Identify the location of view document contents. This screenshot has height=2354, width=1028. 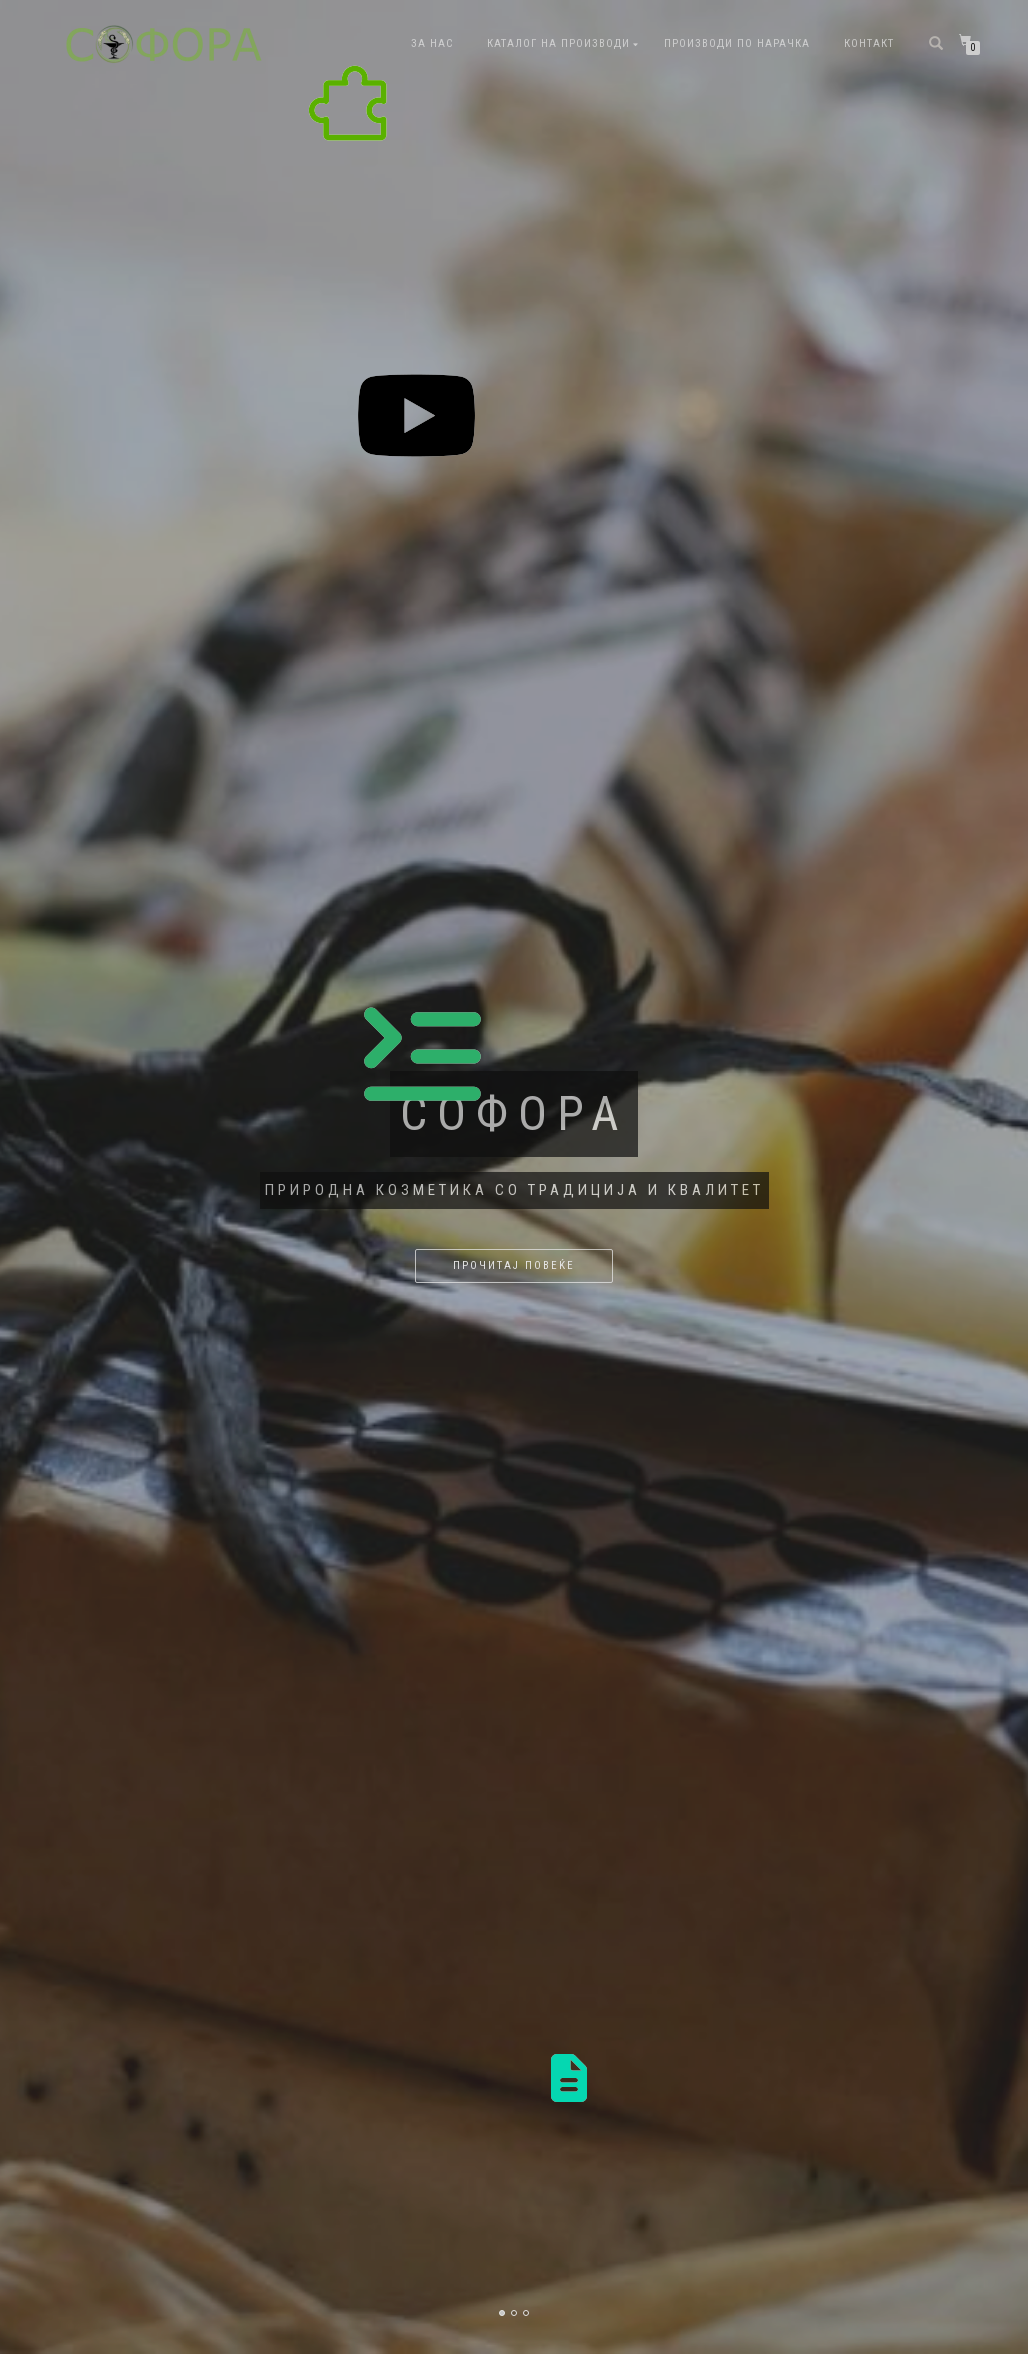
(569, 2078).